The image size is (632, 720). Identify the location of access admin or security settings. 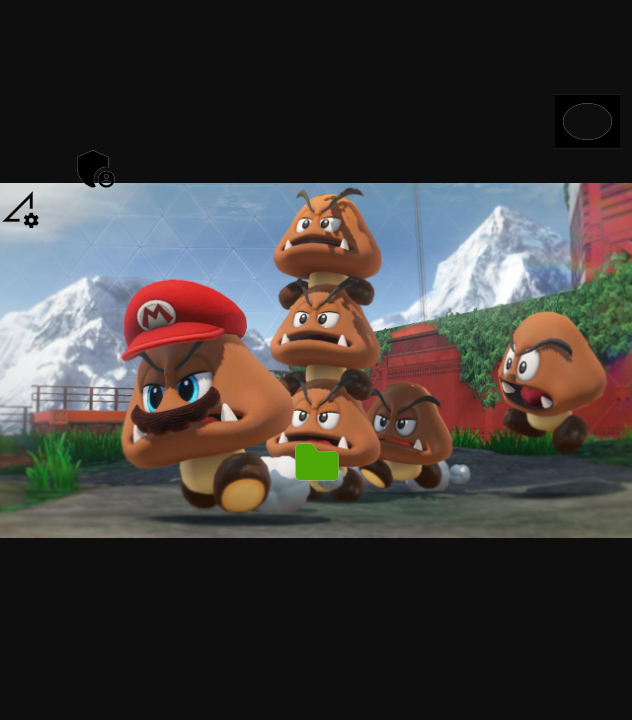
(96, 169).